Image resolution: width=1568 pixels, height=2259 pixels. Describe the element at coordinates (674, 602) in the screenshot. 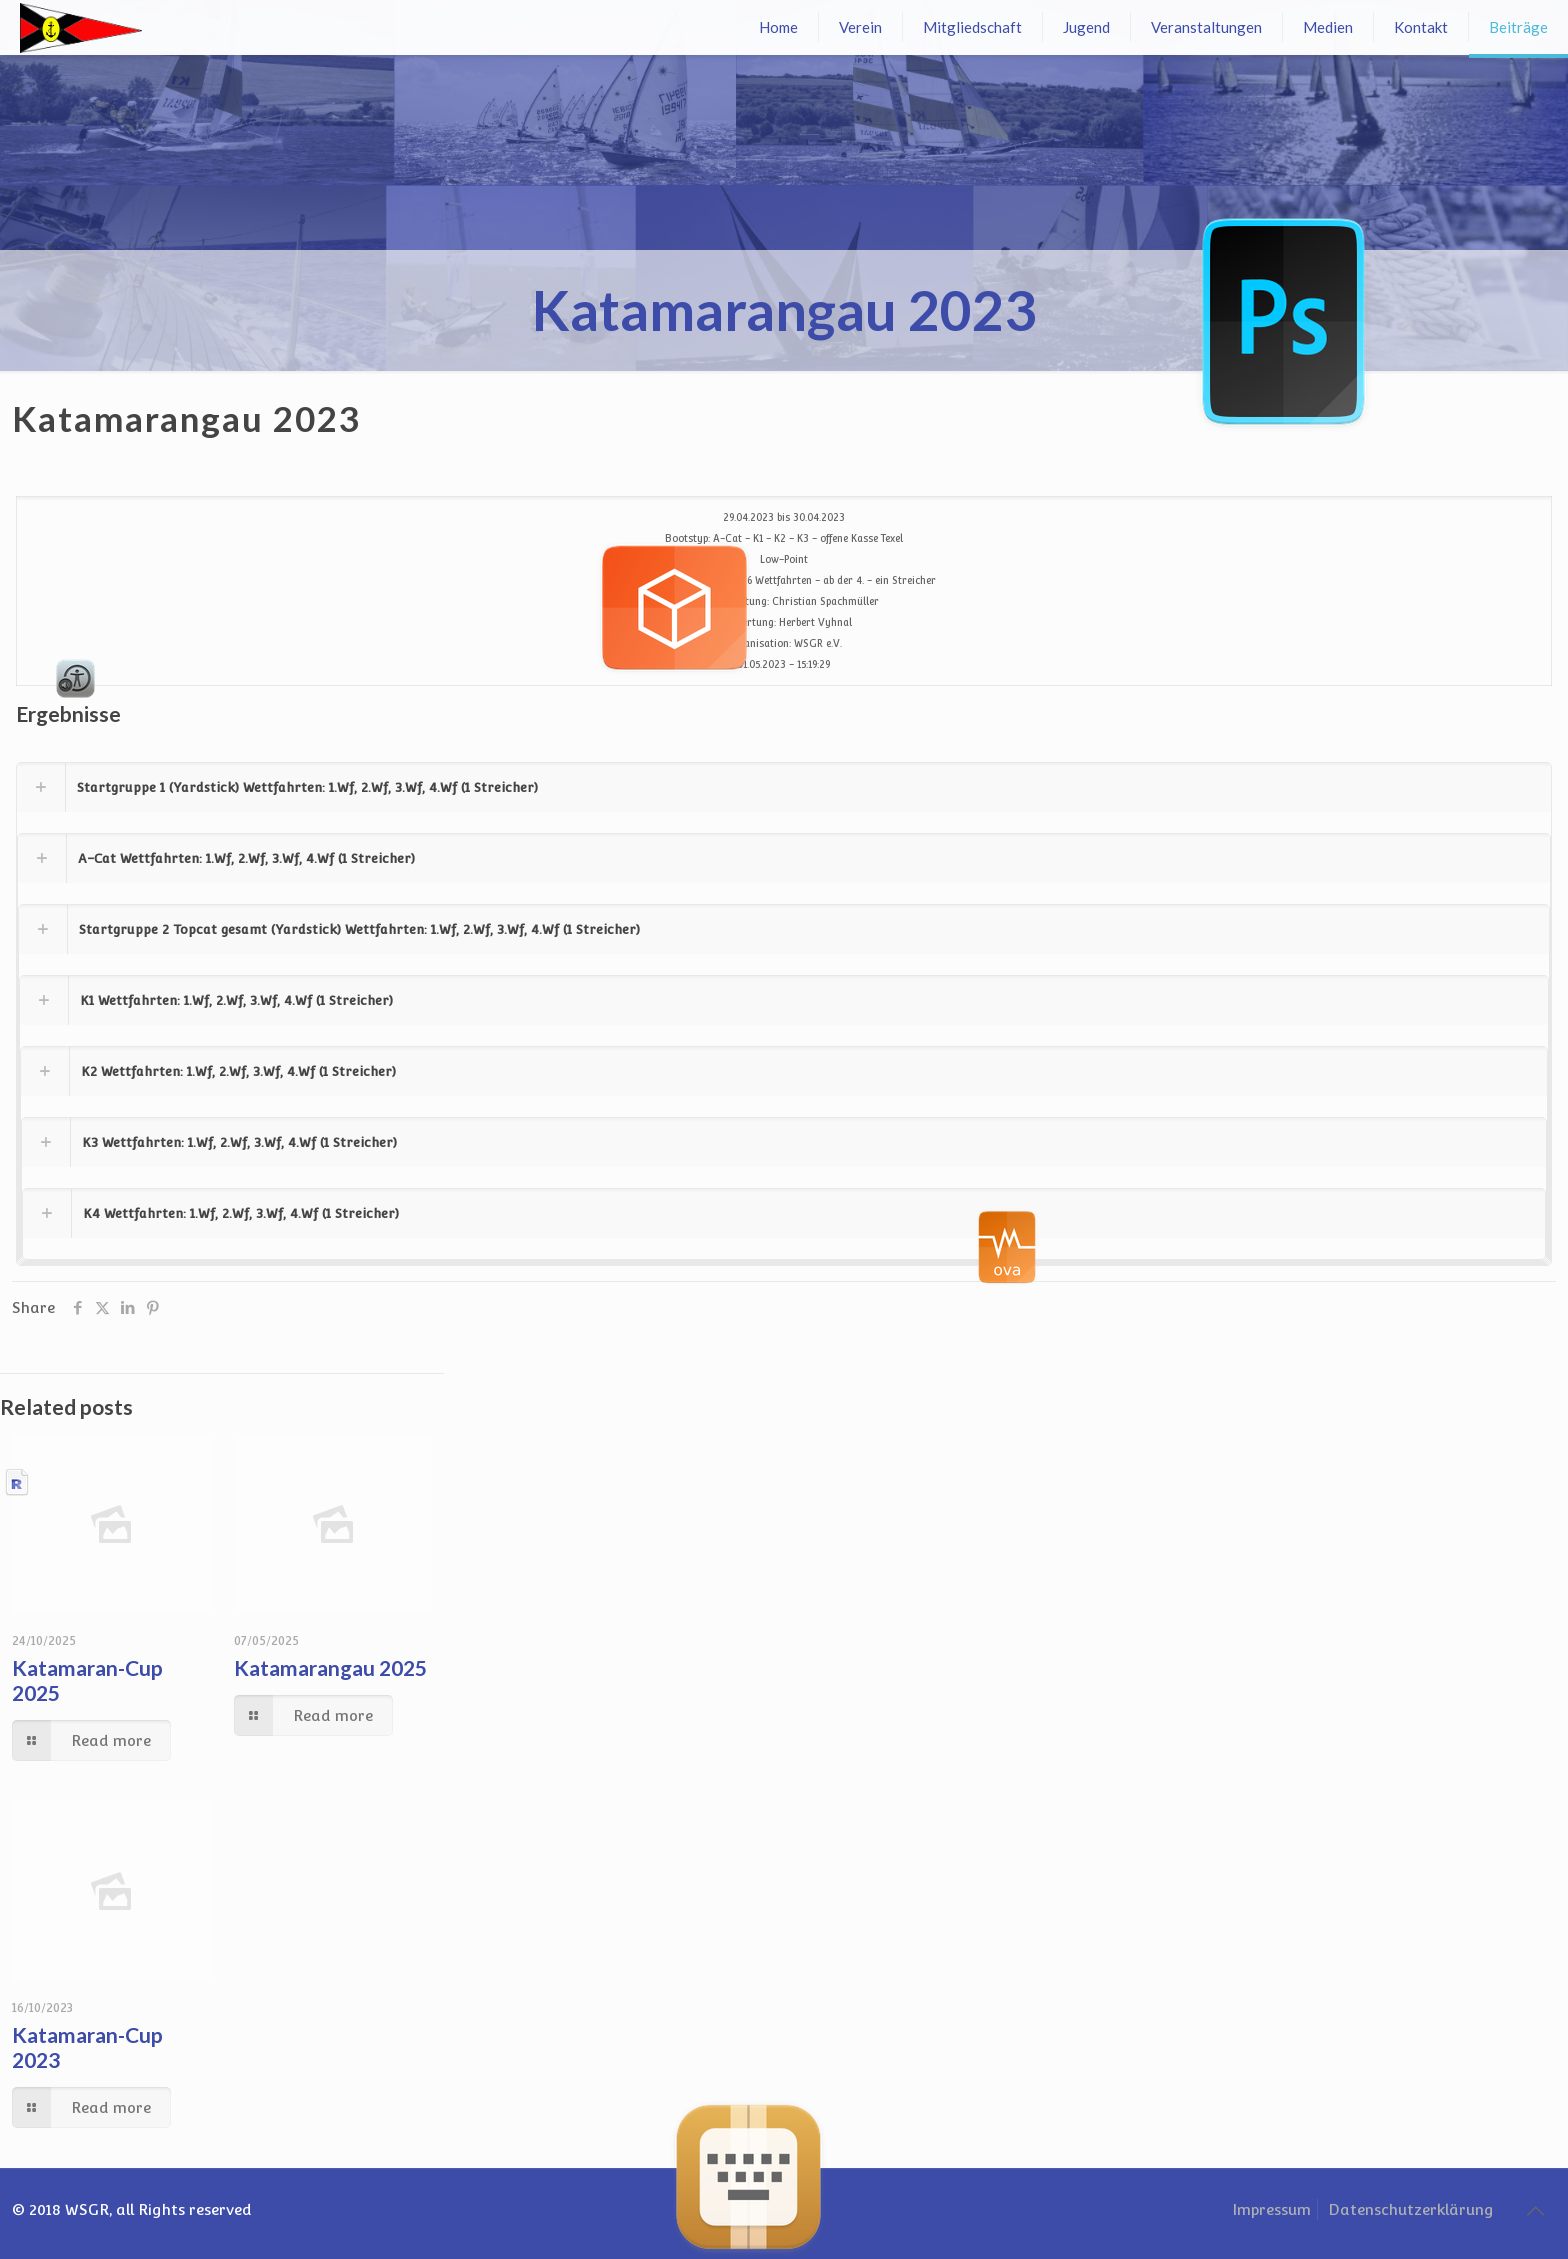

I see `open a 3D model file` at that location.